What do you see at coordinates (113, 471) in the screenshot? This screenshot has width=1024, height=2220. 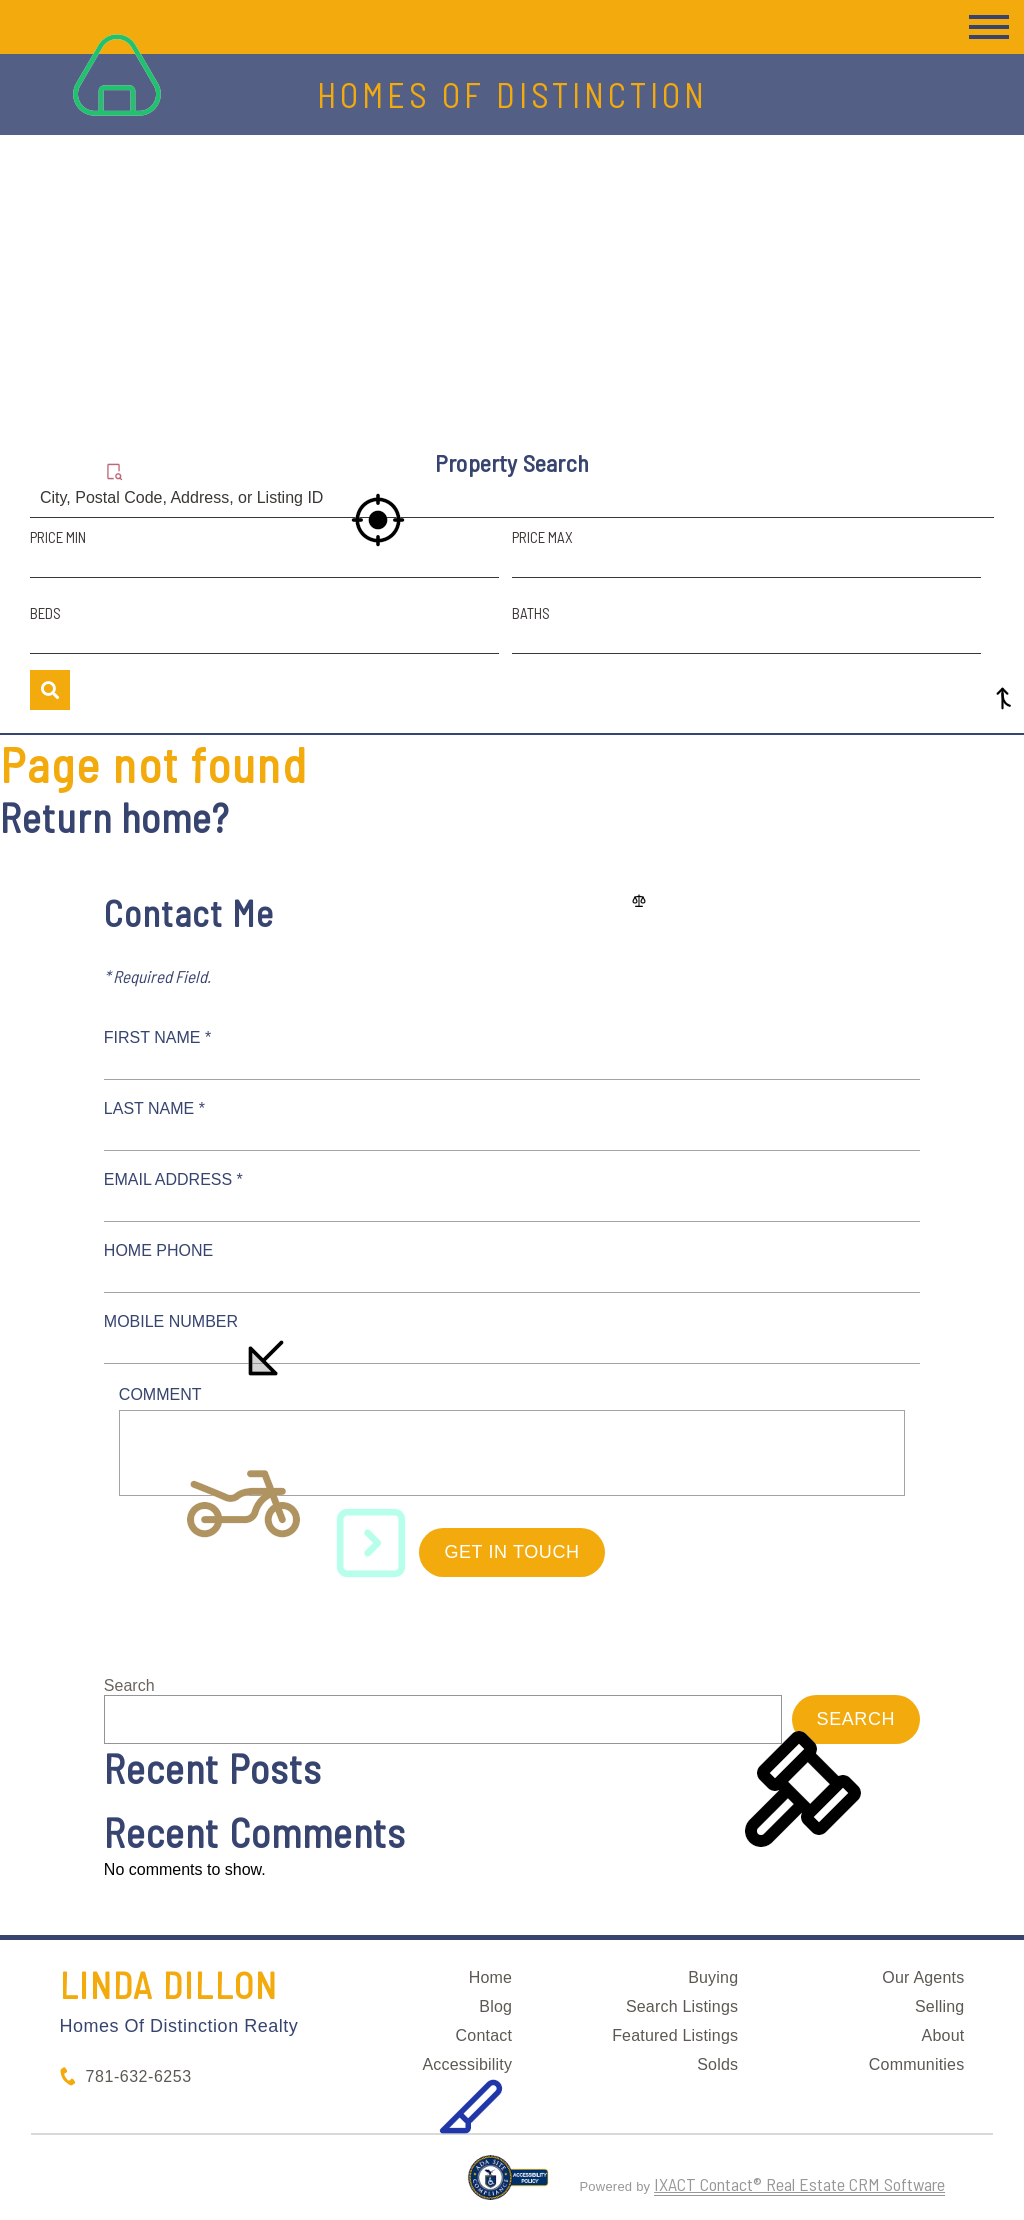 I see `search for a tablet device` at bounding box center [113, 471].